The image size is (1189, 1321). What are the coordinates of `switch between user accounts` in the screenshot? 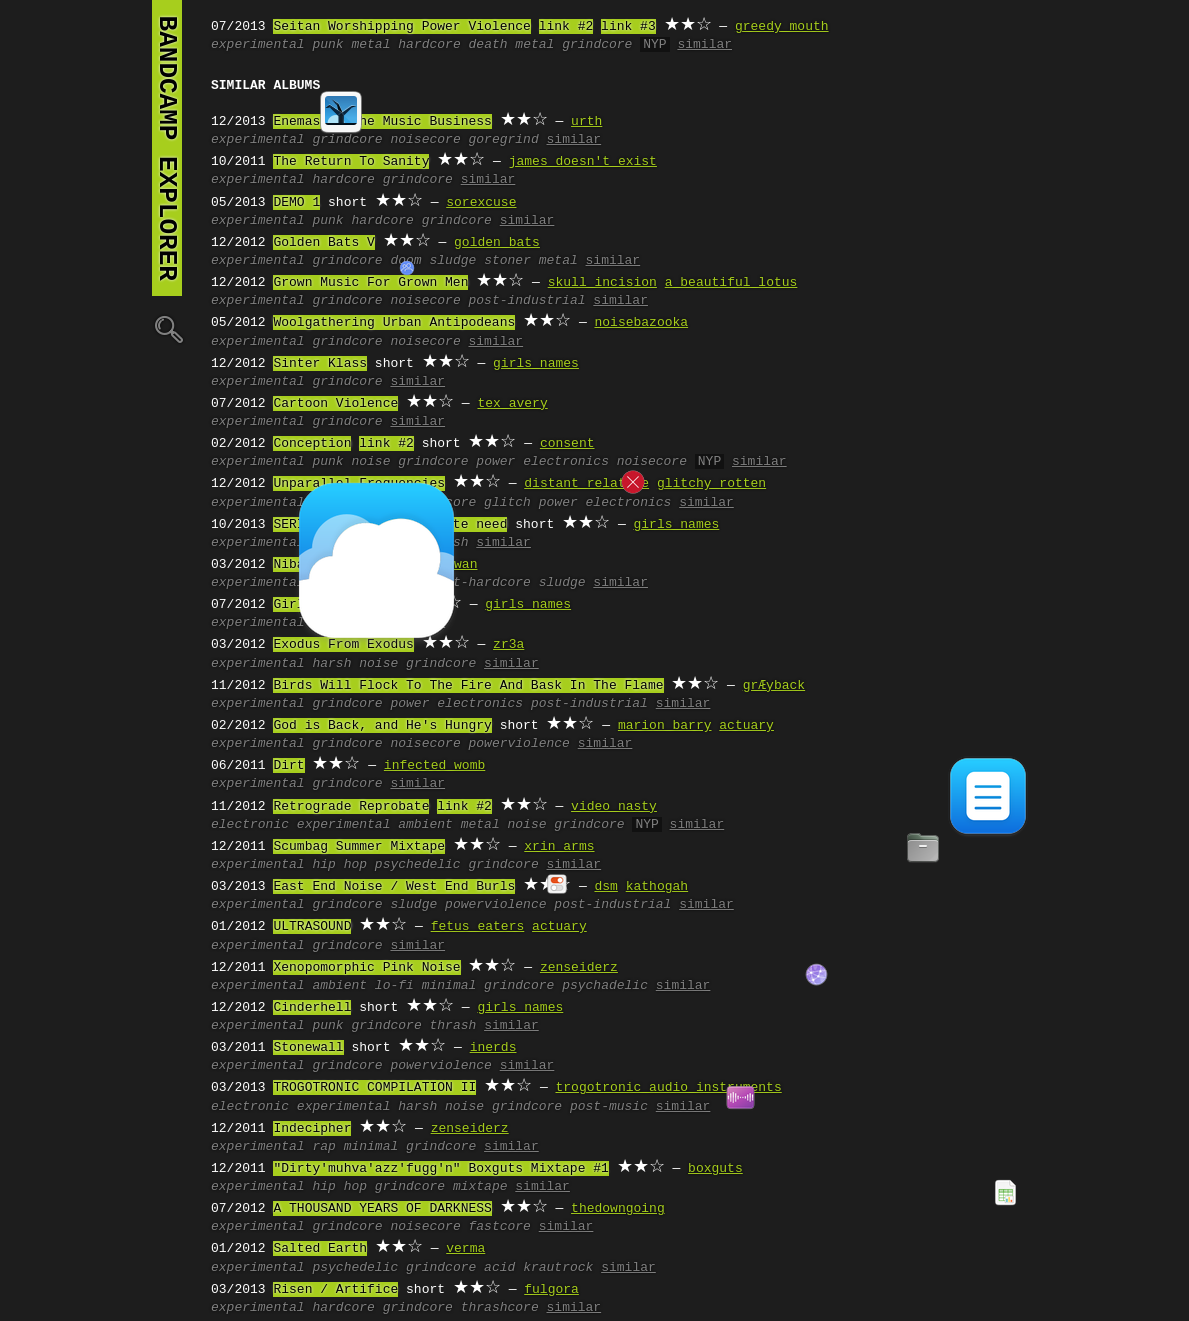 It's located at (407, 268).